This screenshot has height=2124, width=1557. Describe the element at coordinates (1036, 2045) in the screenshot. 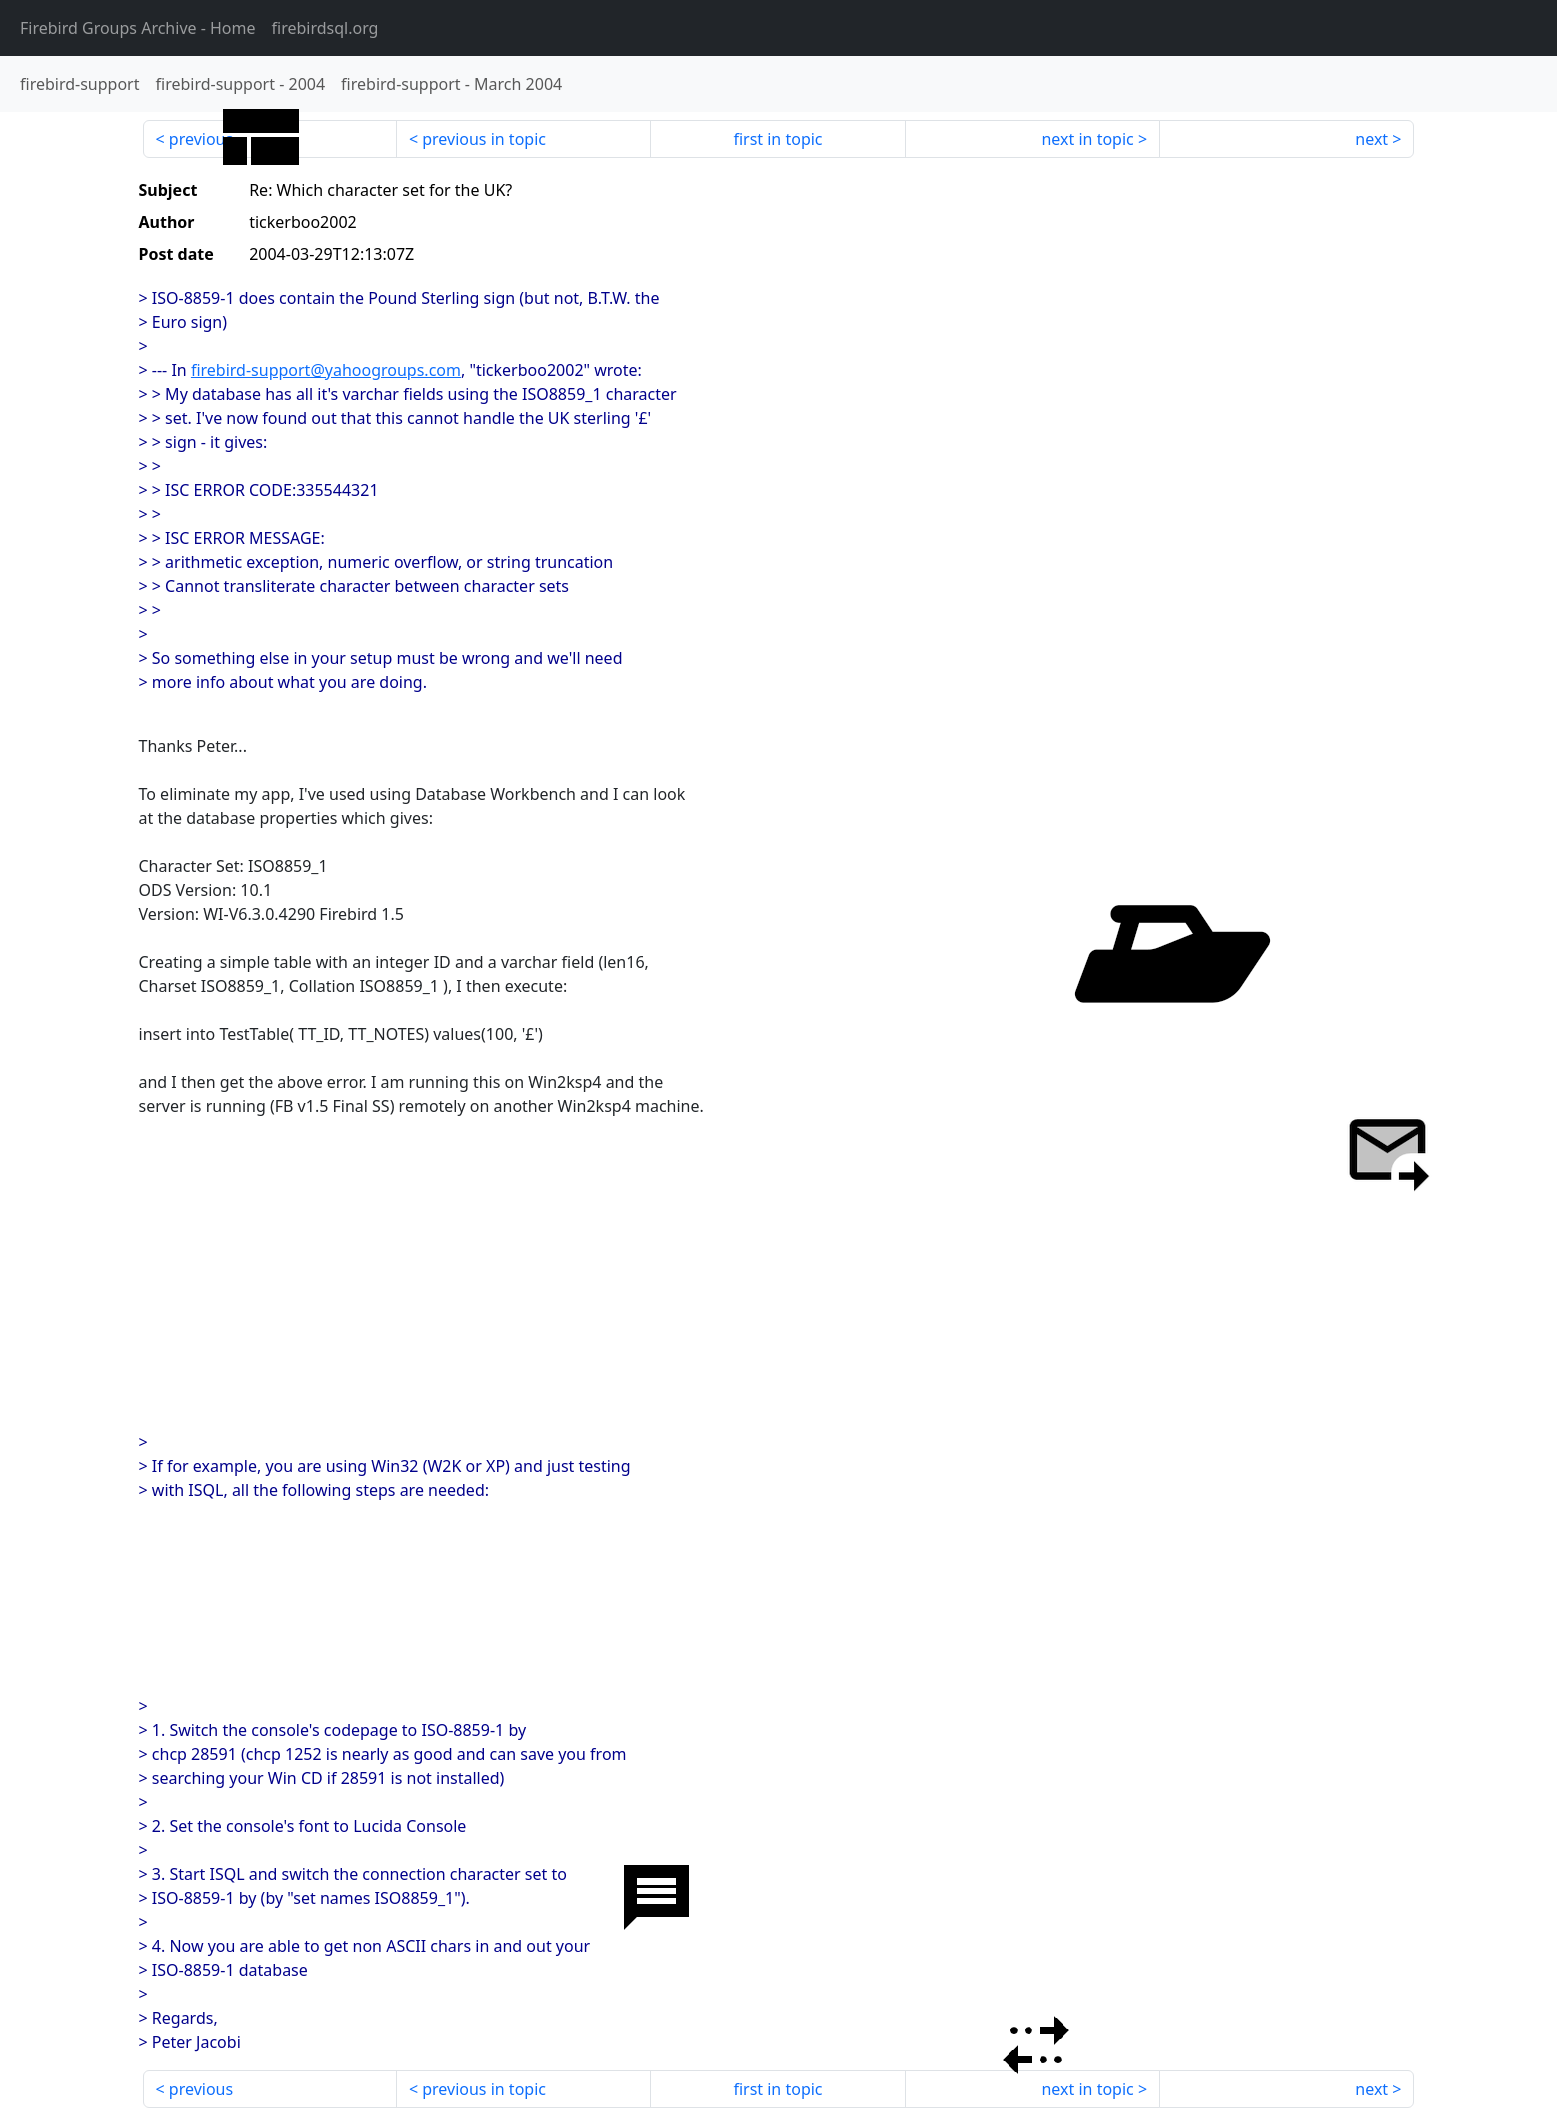

I see `indicates multiple stops on a route` at that location.